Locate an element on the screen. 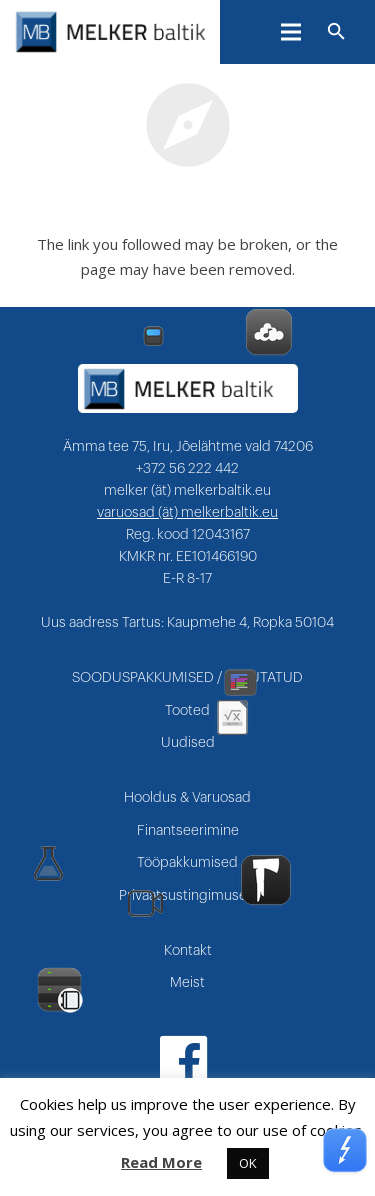  adjust desktop activity and workspace settings is located at coordinates (153, 336).